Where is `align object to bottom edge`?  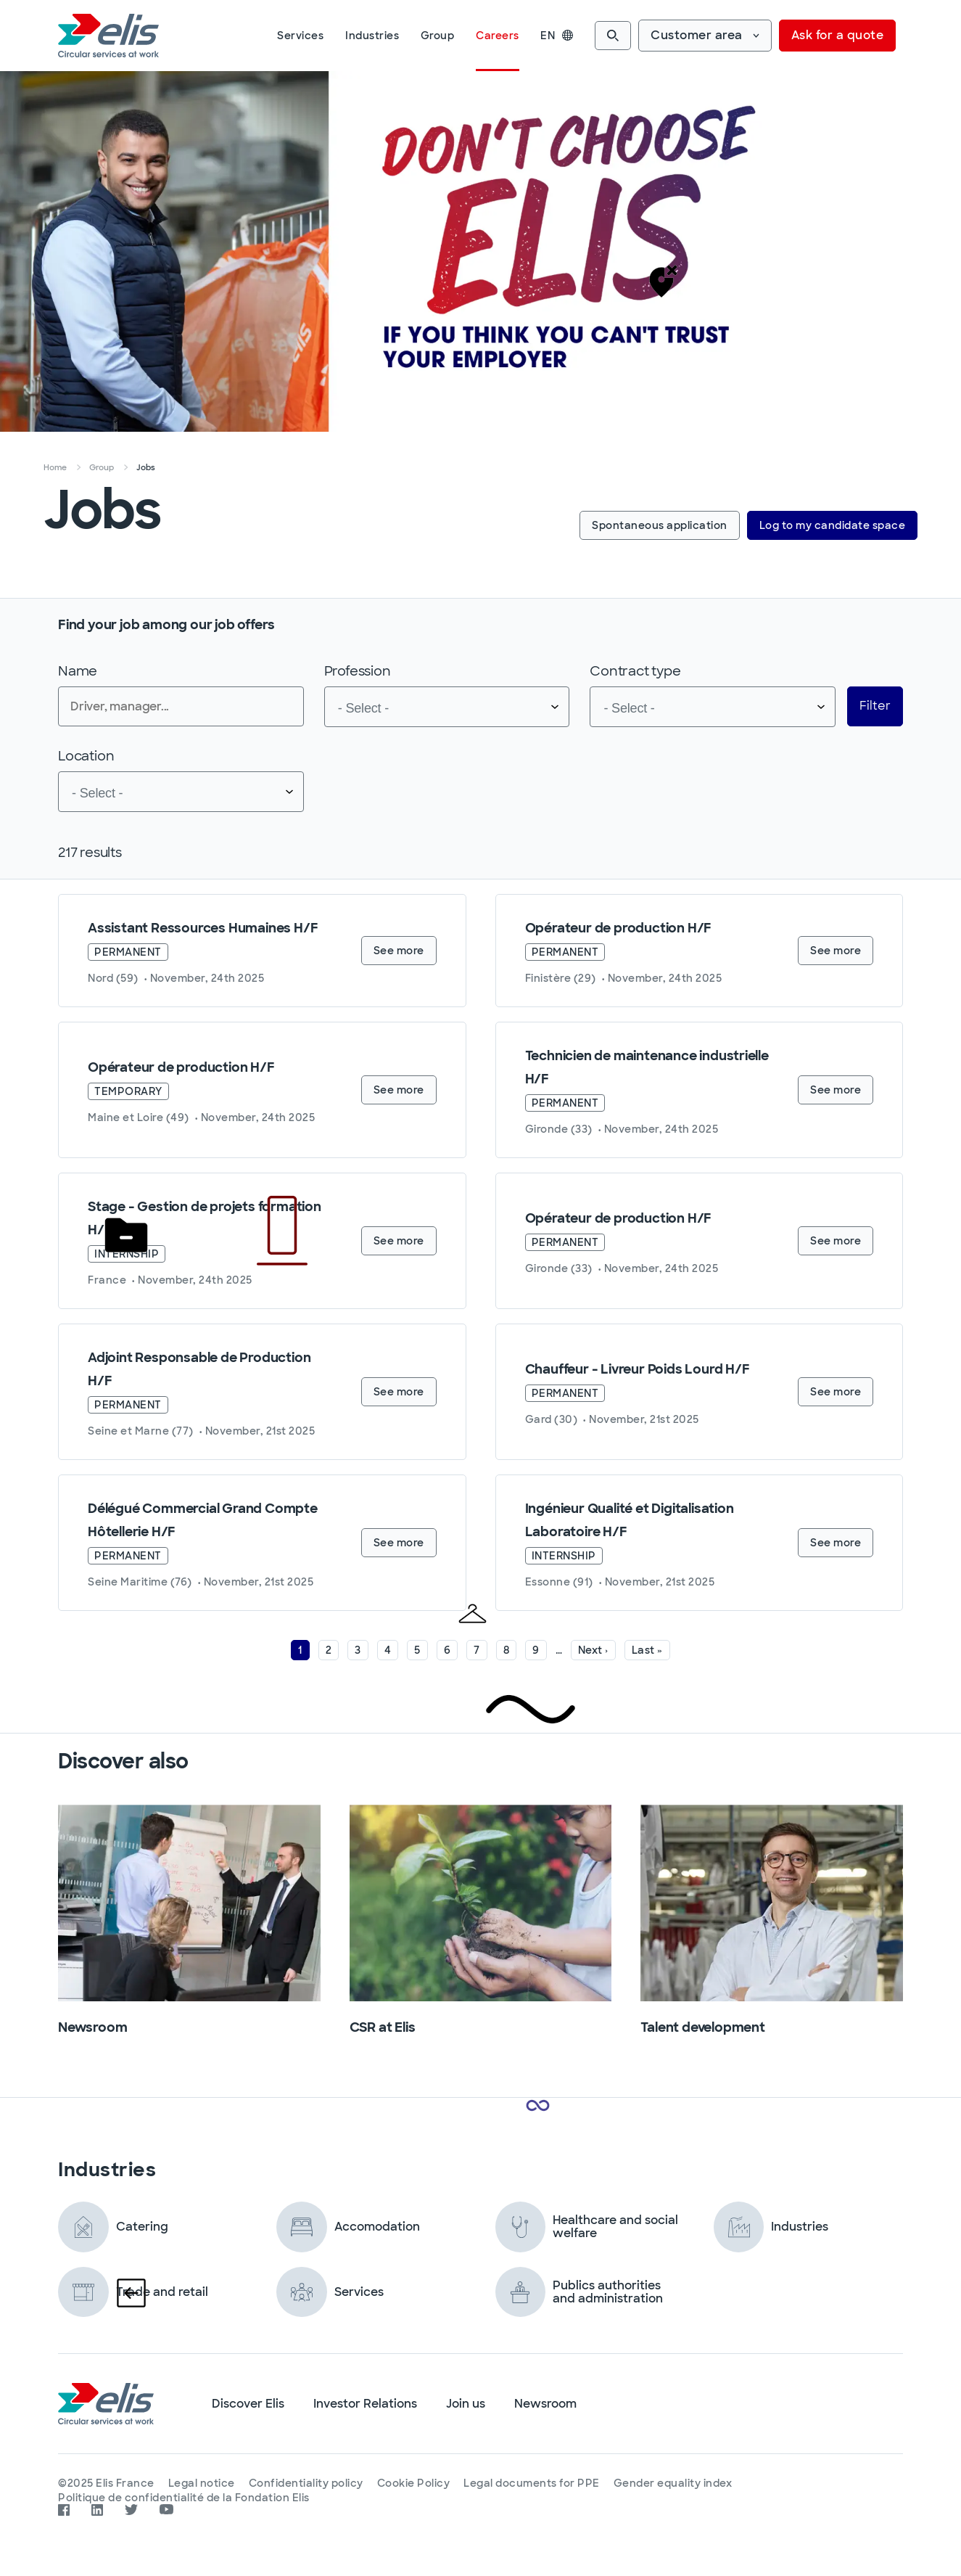 align object to bottom edge is located at coordinates (282, 1229).